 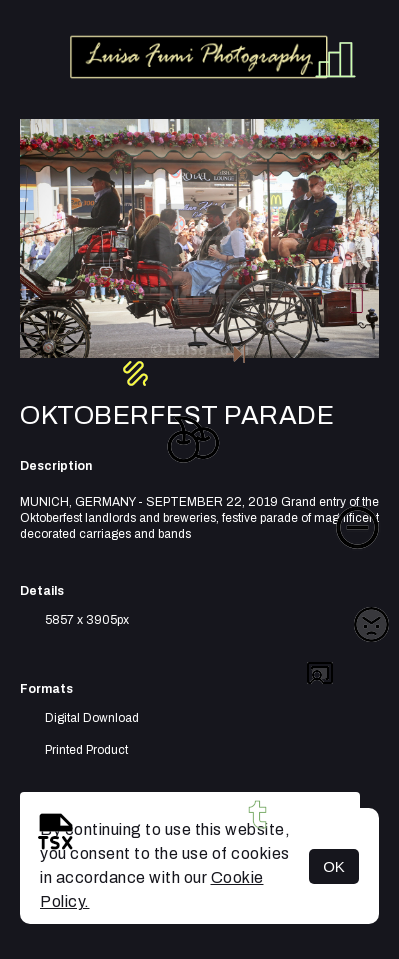 What do you see at coordinates (320, 673) in the screenshot?
I see `access teaching or presentation mode` at bounding box center [320, 673].